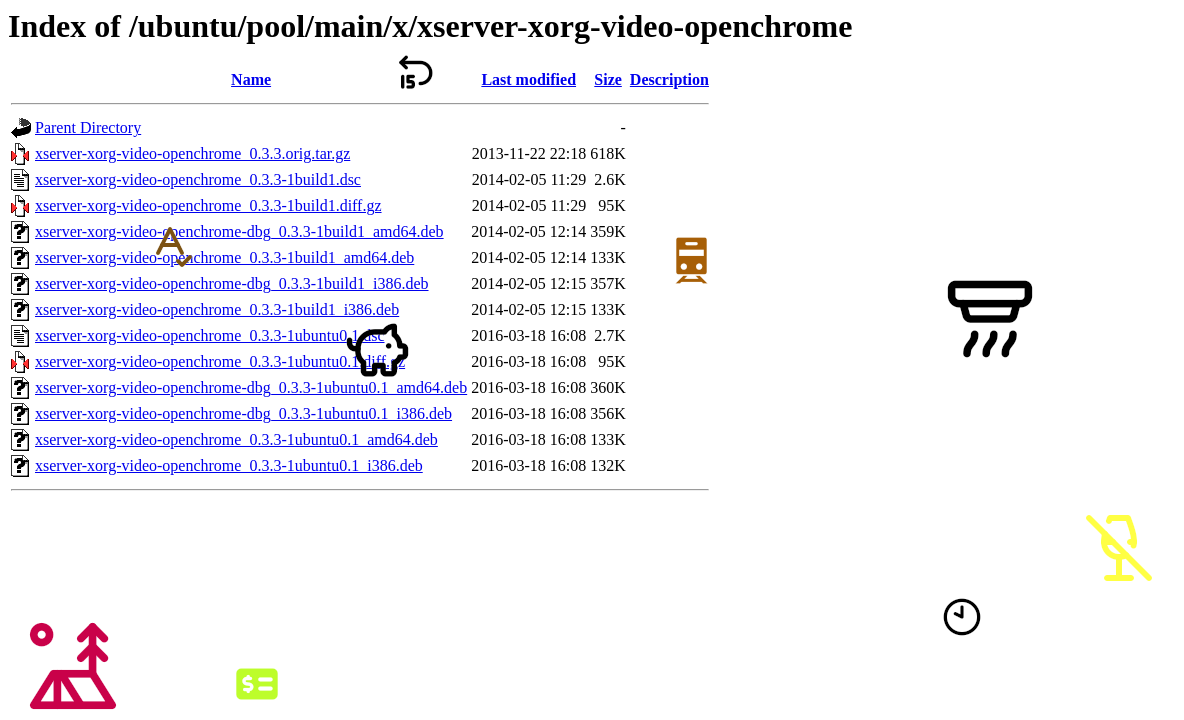 This screenshot has height=720, width=1184. Describe the element at coordinates (73, 666) in the screenshot. I see `explore camping or outdoor activities` at that location.